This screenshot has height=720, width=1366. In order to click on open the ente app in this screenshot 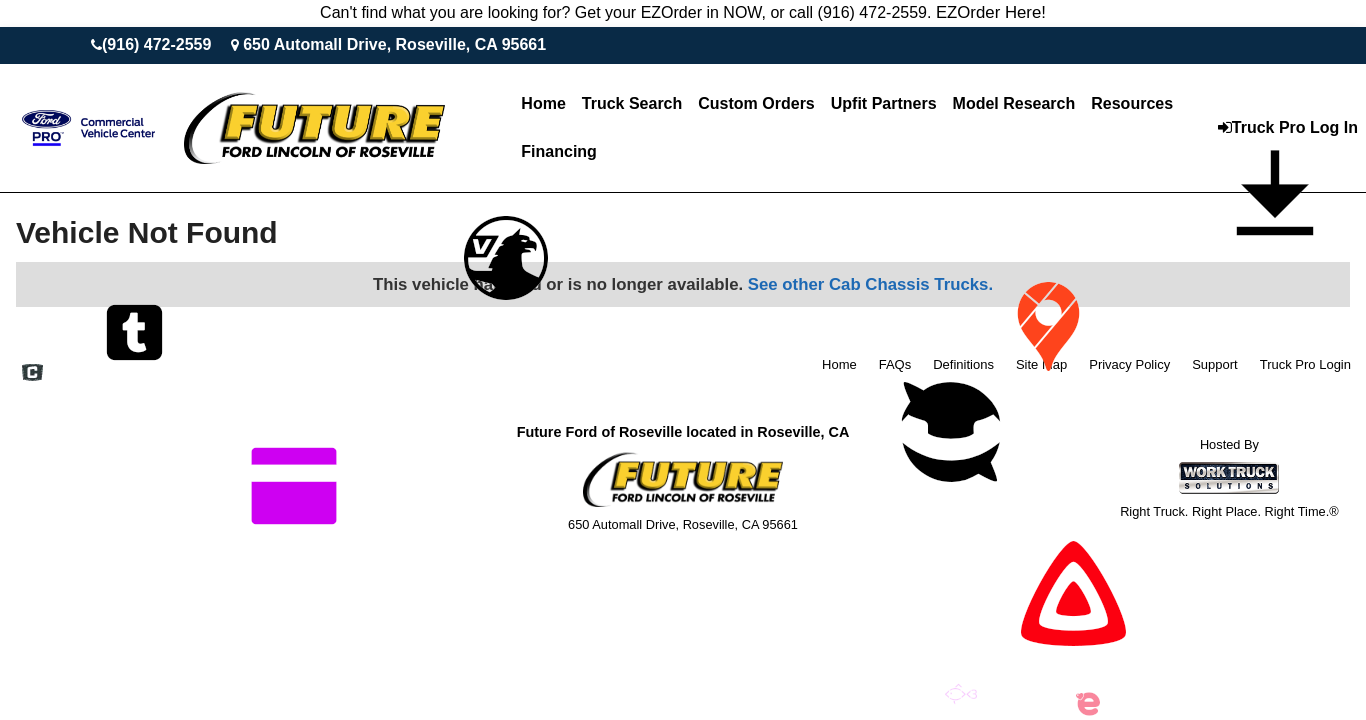, I will do `click(1088, 704)`.